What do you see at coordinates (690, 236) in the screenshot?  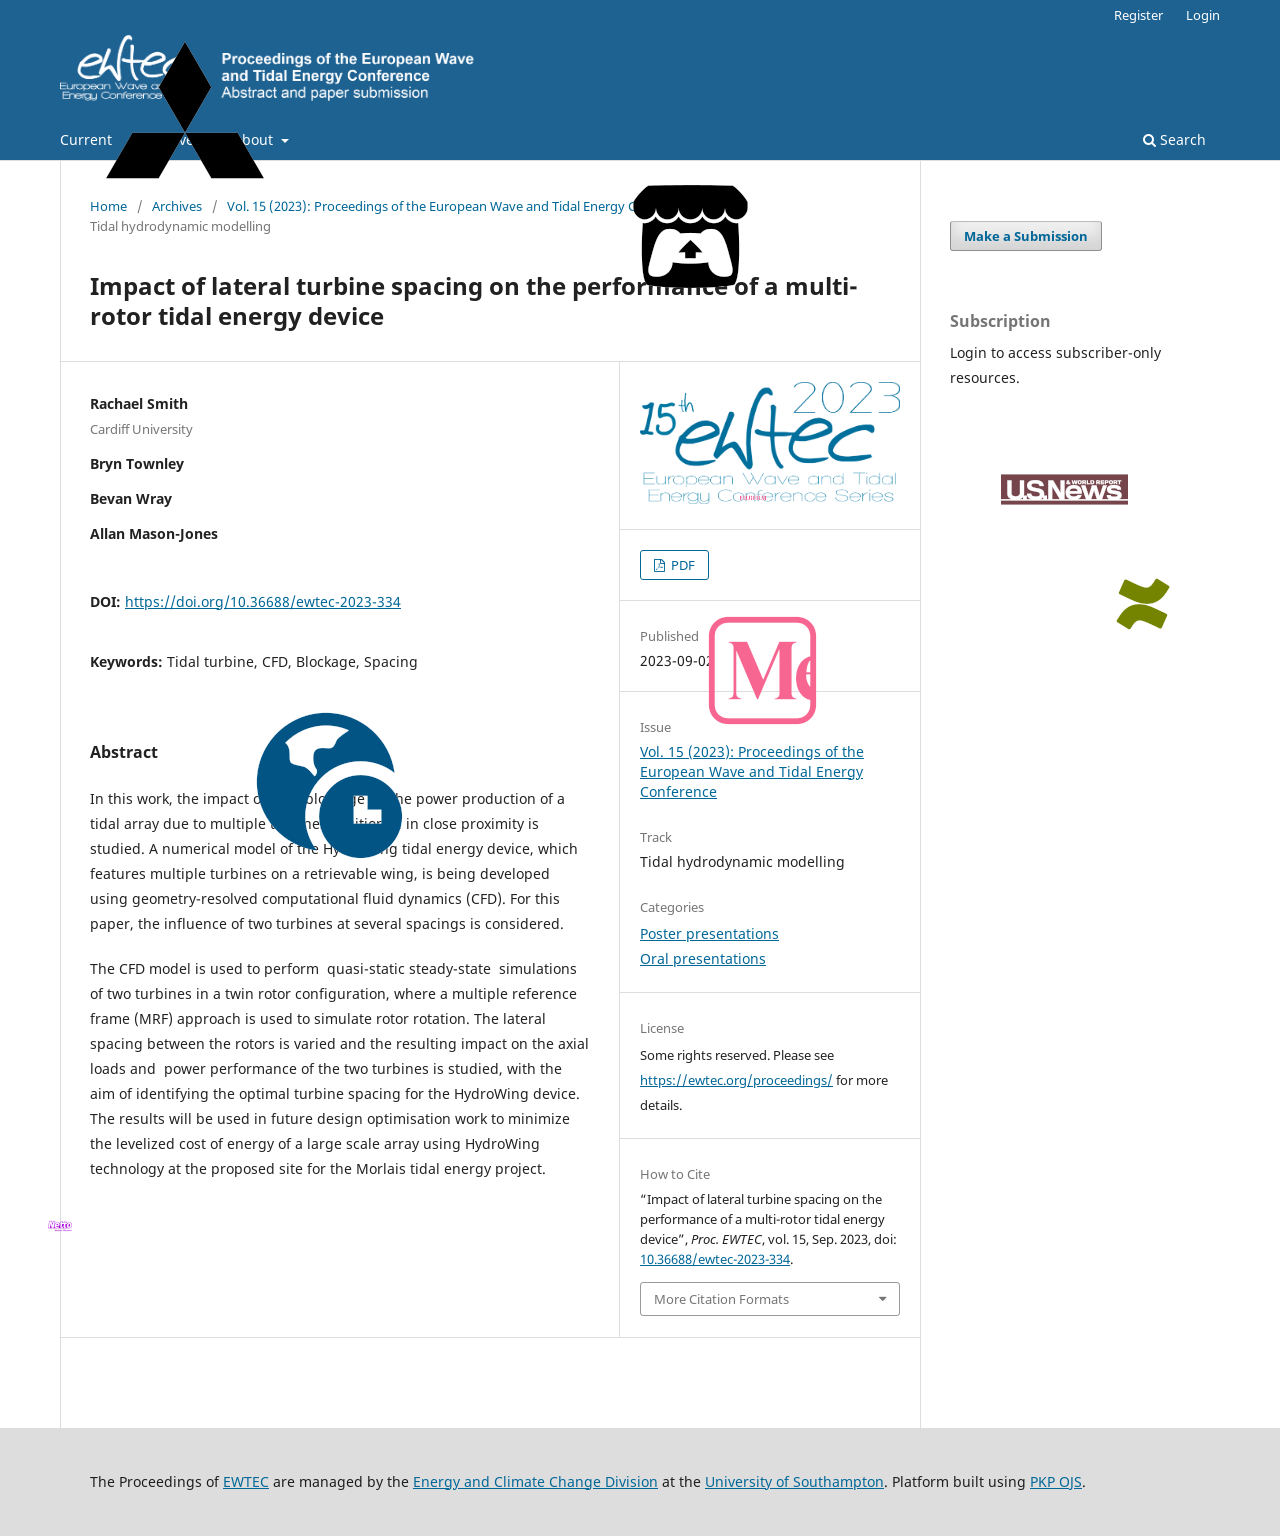 I see `visit itch.io indie game marketplace` at bounding box center [690, 236].